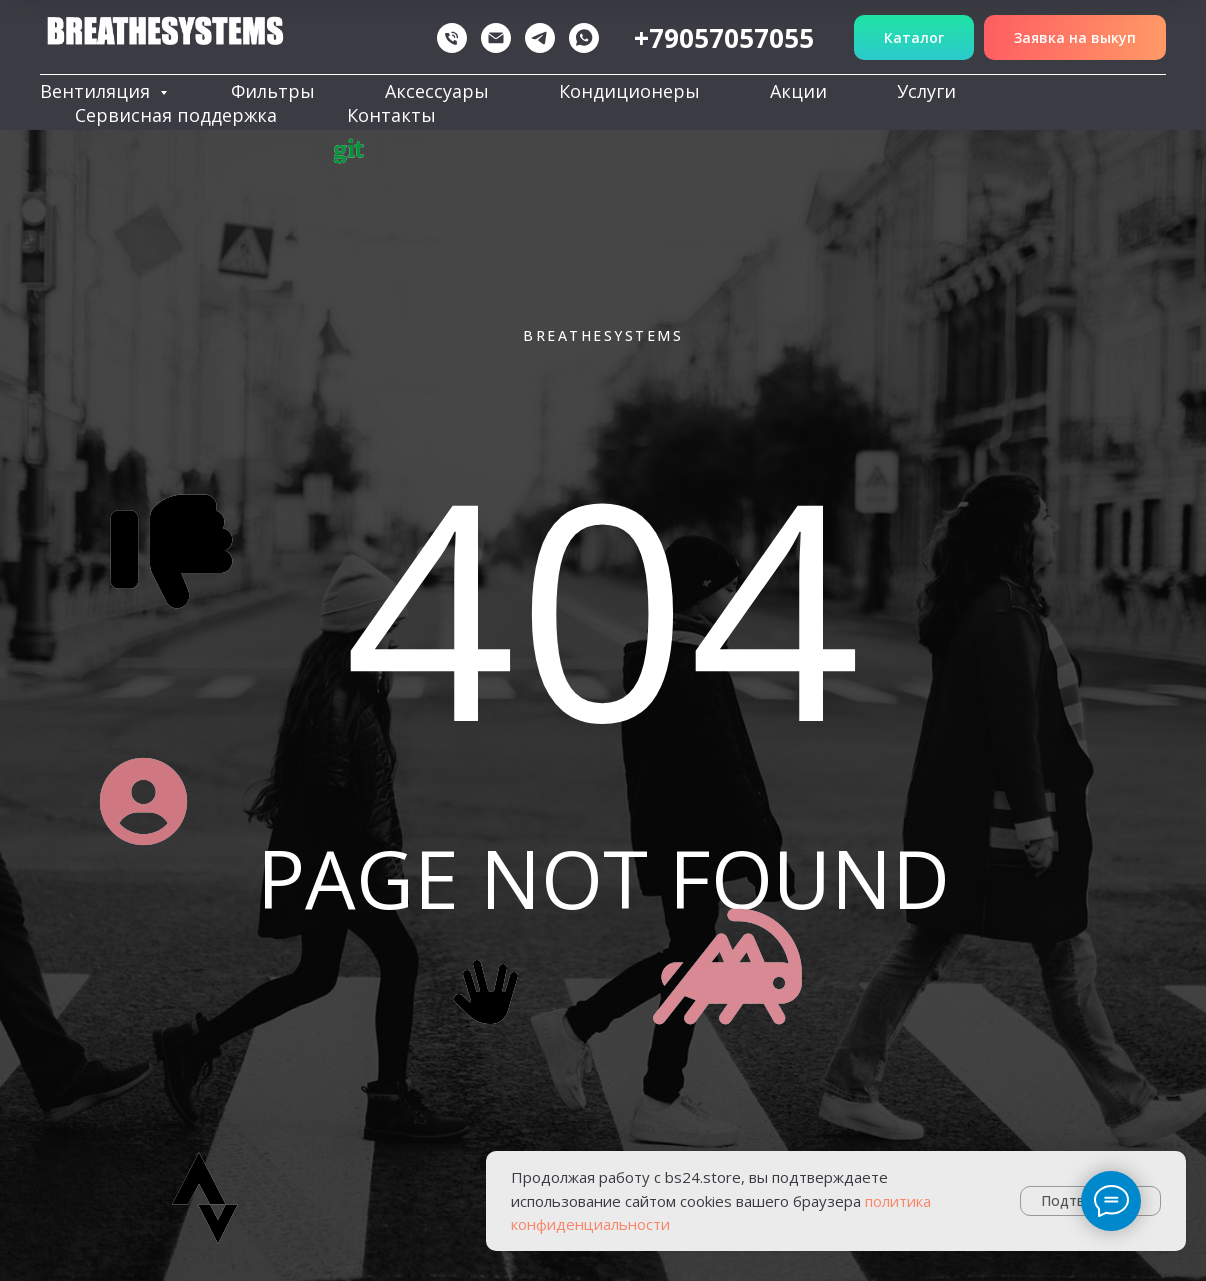 The width and height of the screenshot is (1206, 1281). I want to click on indicates pest or insect-related content, so click(727, 966).